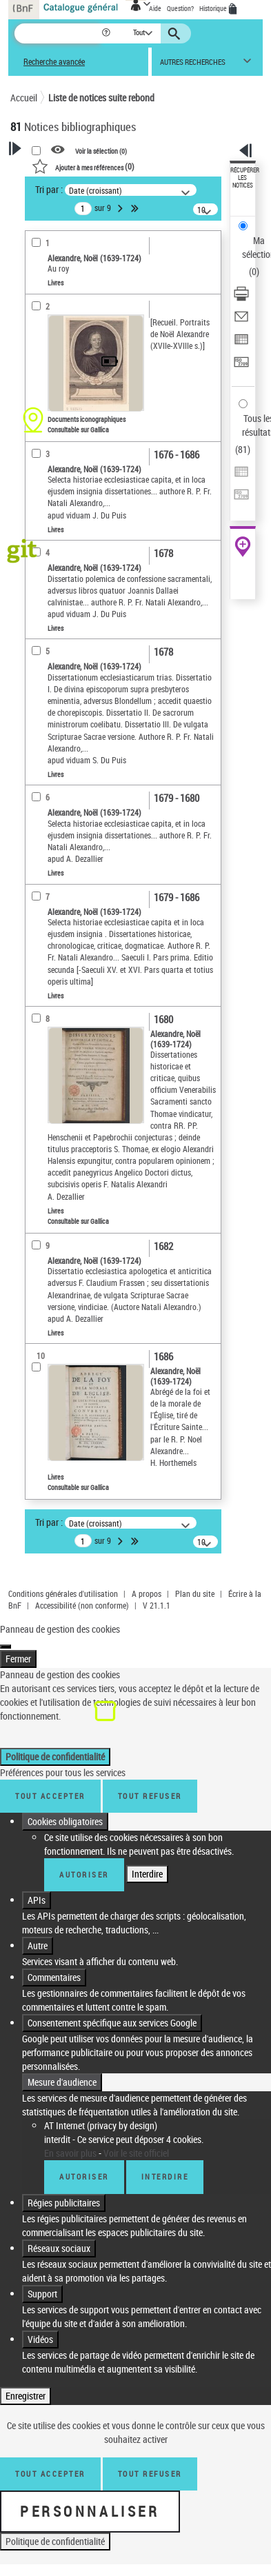 This screenshot has width=271, height=2576. What do you see at coordinates (22, 551) in the screenshot?
I see `git version control system logo` at bounding box center [22, 551].